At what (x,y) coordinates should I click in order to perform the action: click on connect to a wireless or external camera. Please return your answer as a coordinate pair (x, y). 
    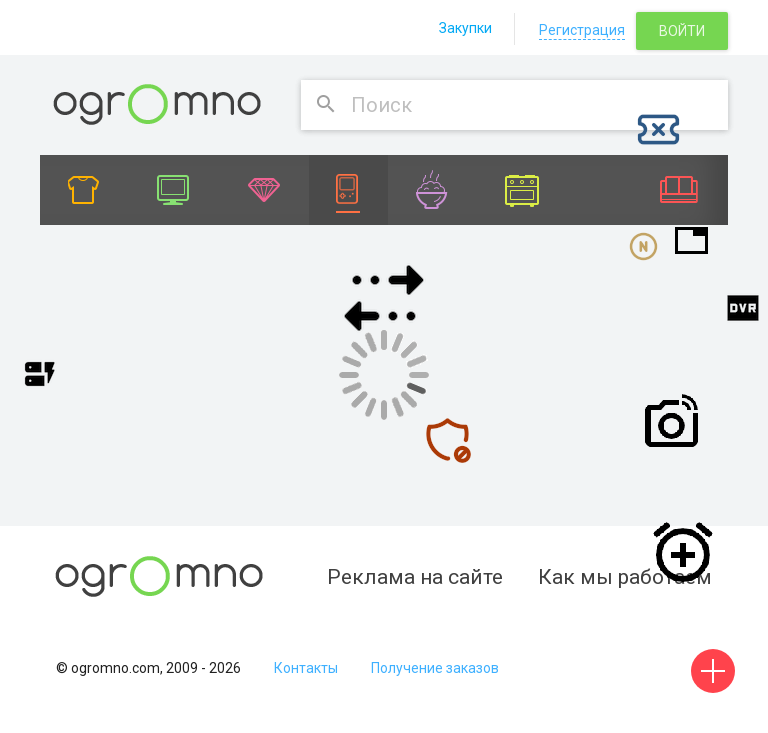
    Looking at the image, I should click on (671, 420).